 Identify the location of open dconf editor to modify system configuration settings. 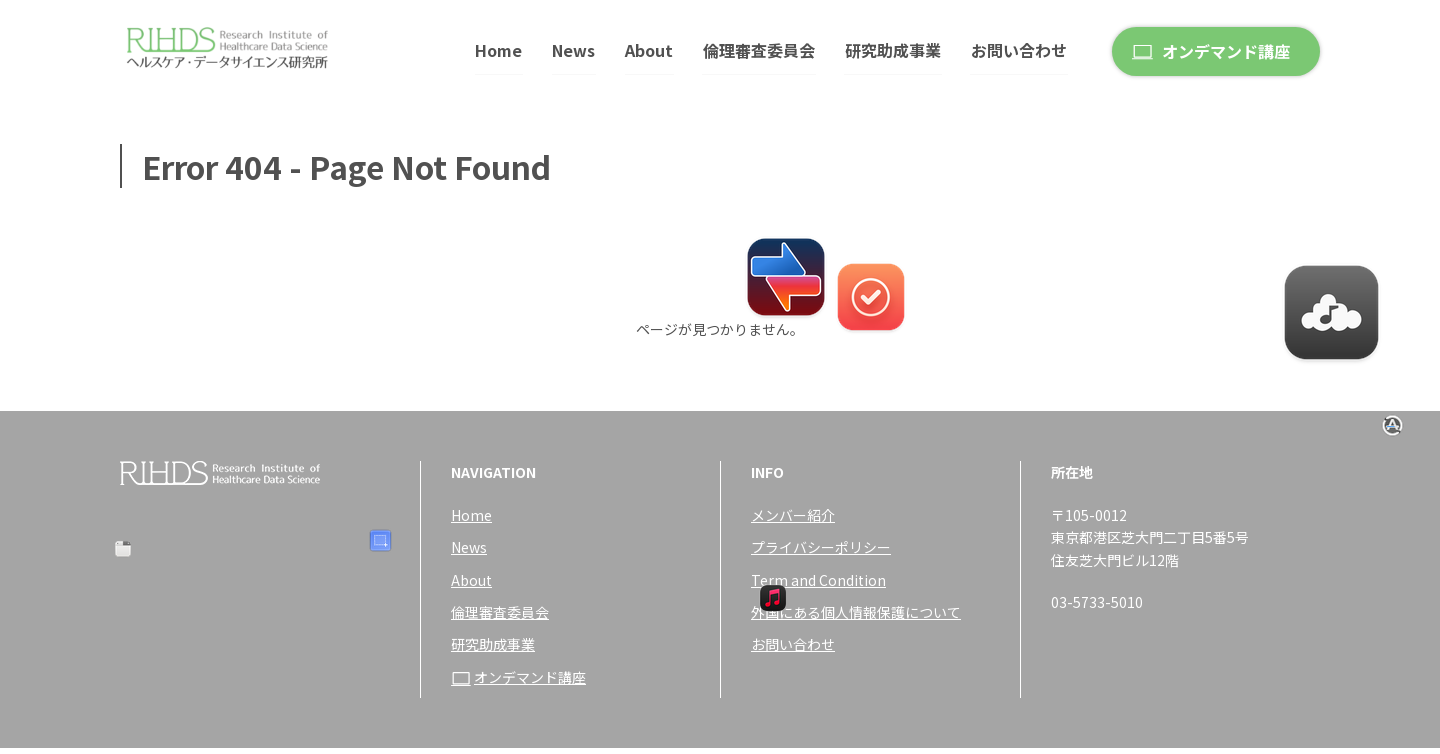
(871, 297).